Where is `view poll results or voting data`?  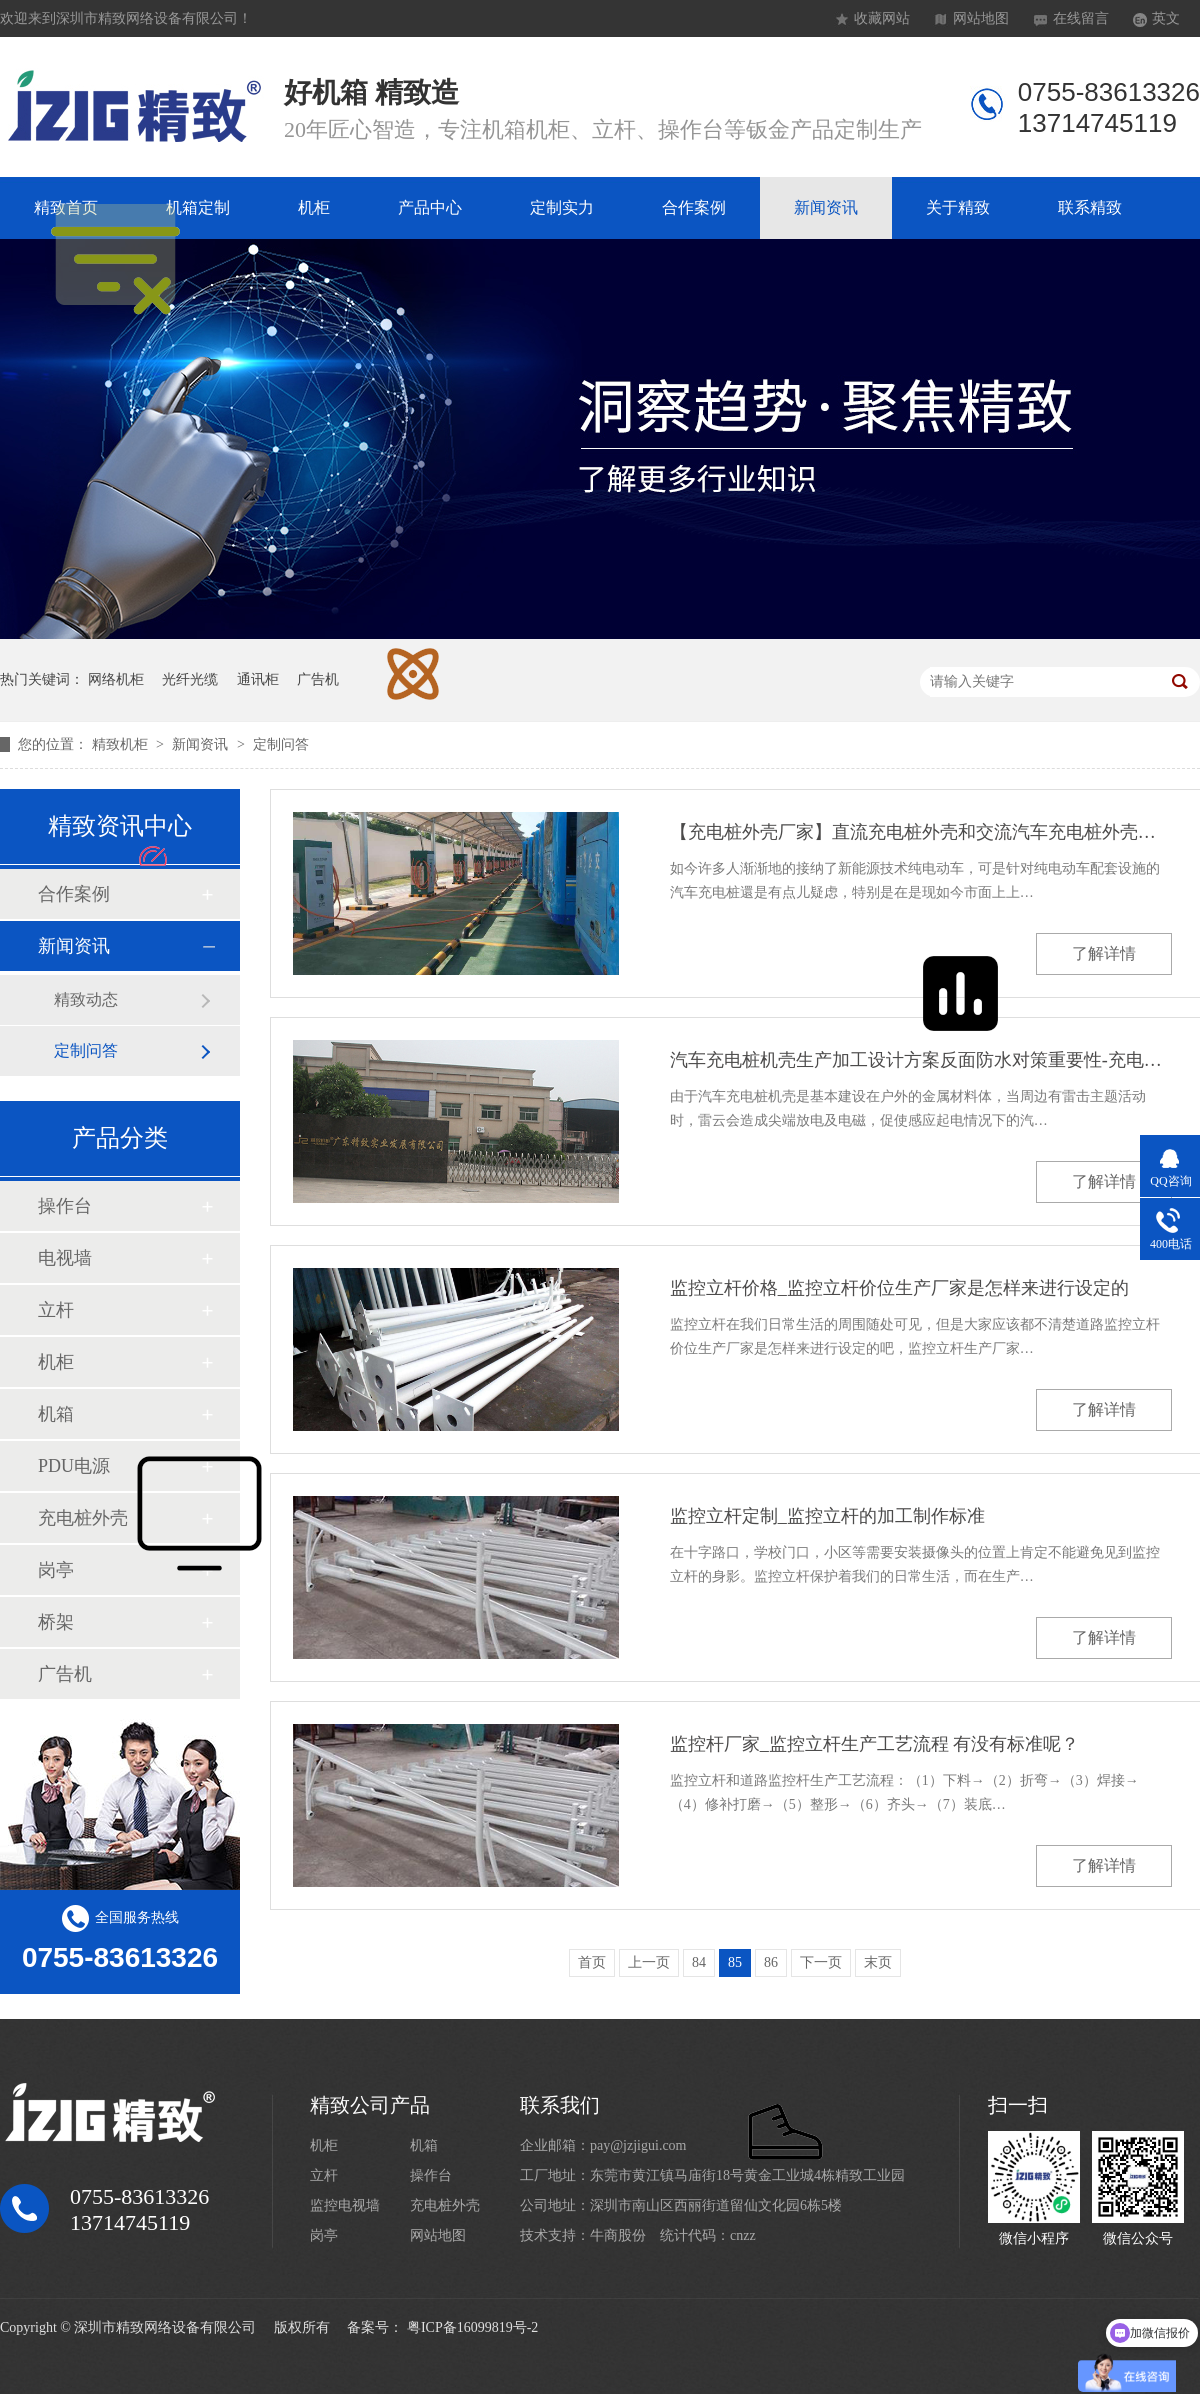
view poll results or voting data is located at coordinates (960, 993).